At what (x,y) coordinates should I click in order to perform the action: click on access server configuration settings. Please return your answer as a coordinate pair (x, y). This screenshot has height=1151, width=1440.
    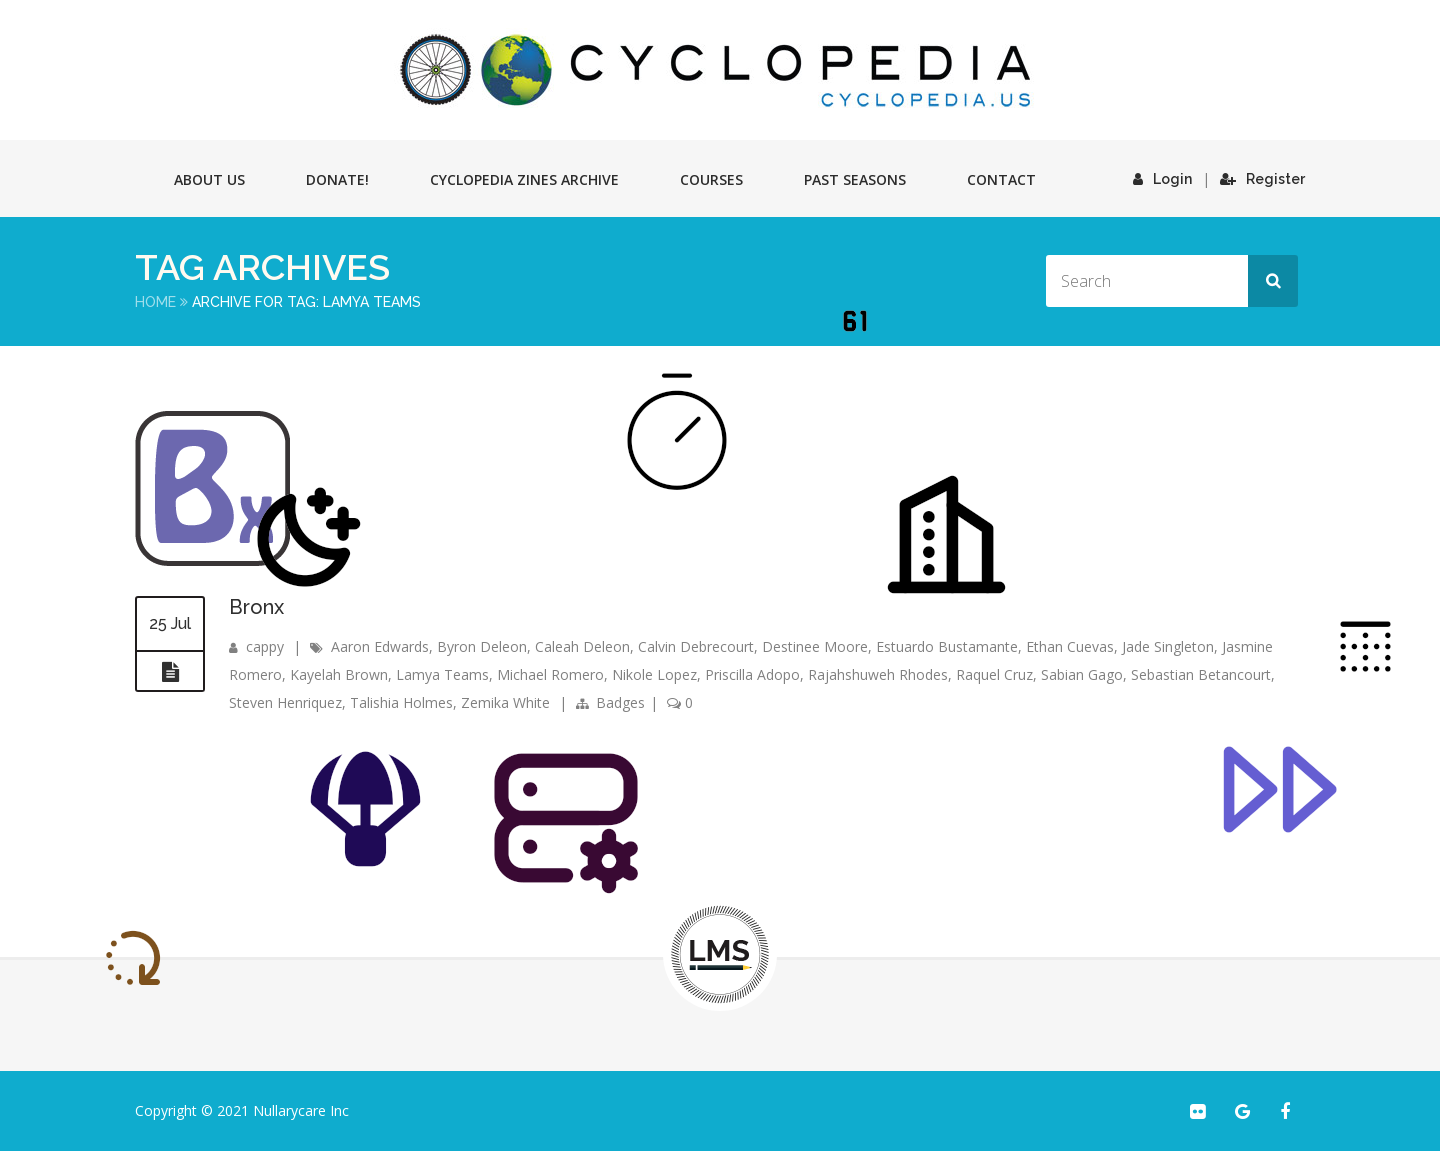
    Looking at the image, I should click on (566, 818).